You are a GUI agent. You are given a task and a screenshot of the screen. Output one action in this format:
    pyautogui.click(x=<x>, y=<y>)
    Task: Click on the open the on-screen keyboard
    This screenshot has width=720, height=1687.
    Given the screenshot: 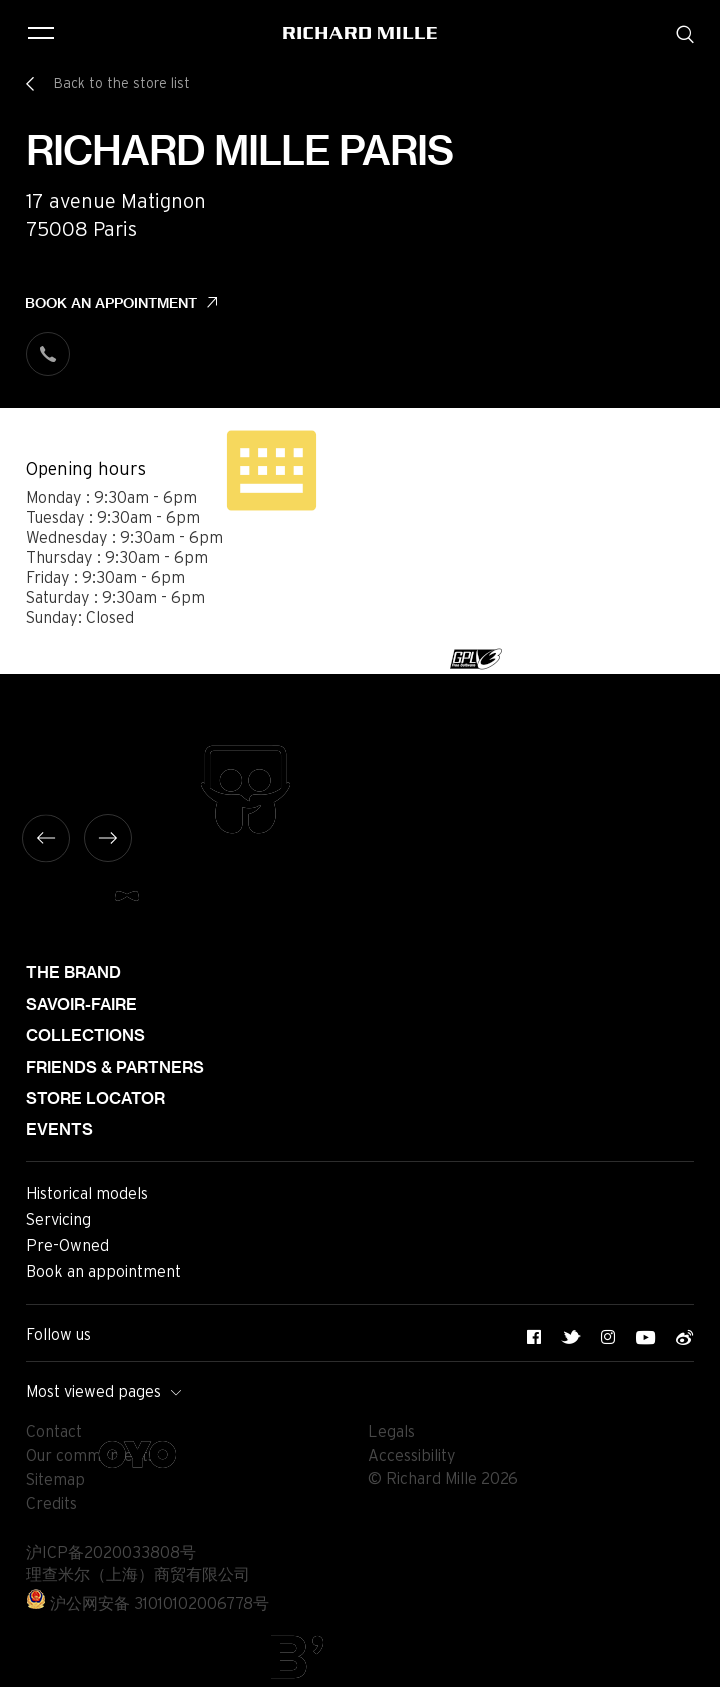 What is the action you would take?
    pyautogui.click(x=271, y=470)
    